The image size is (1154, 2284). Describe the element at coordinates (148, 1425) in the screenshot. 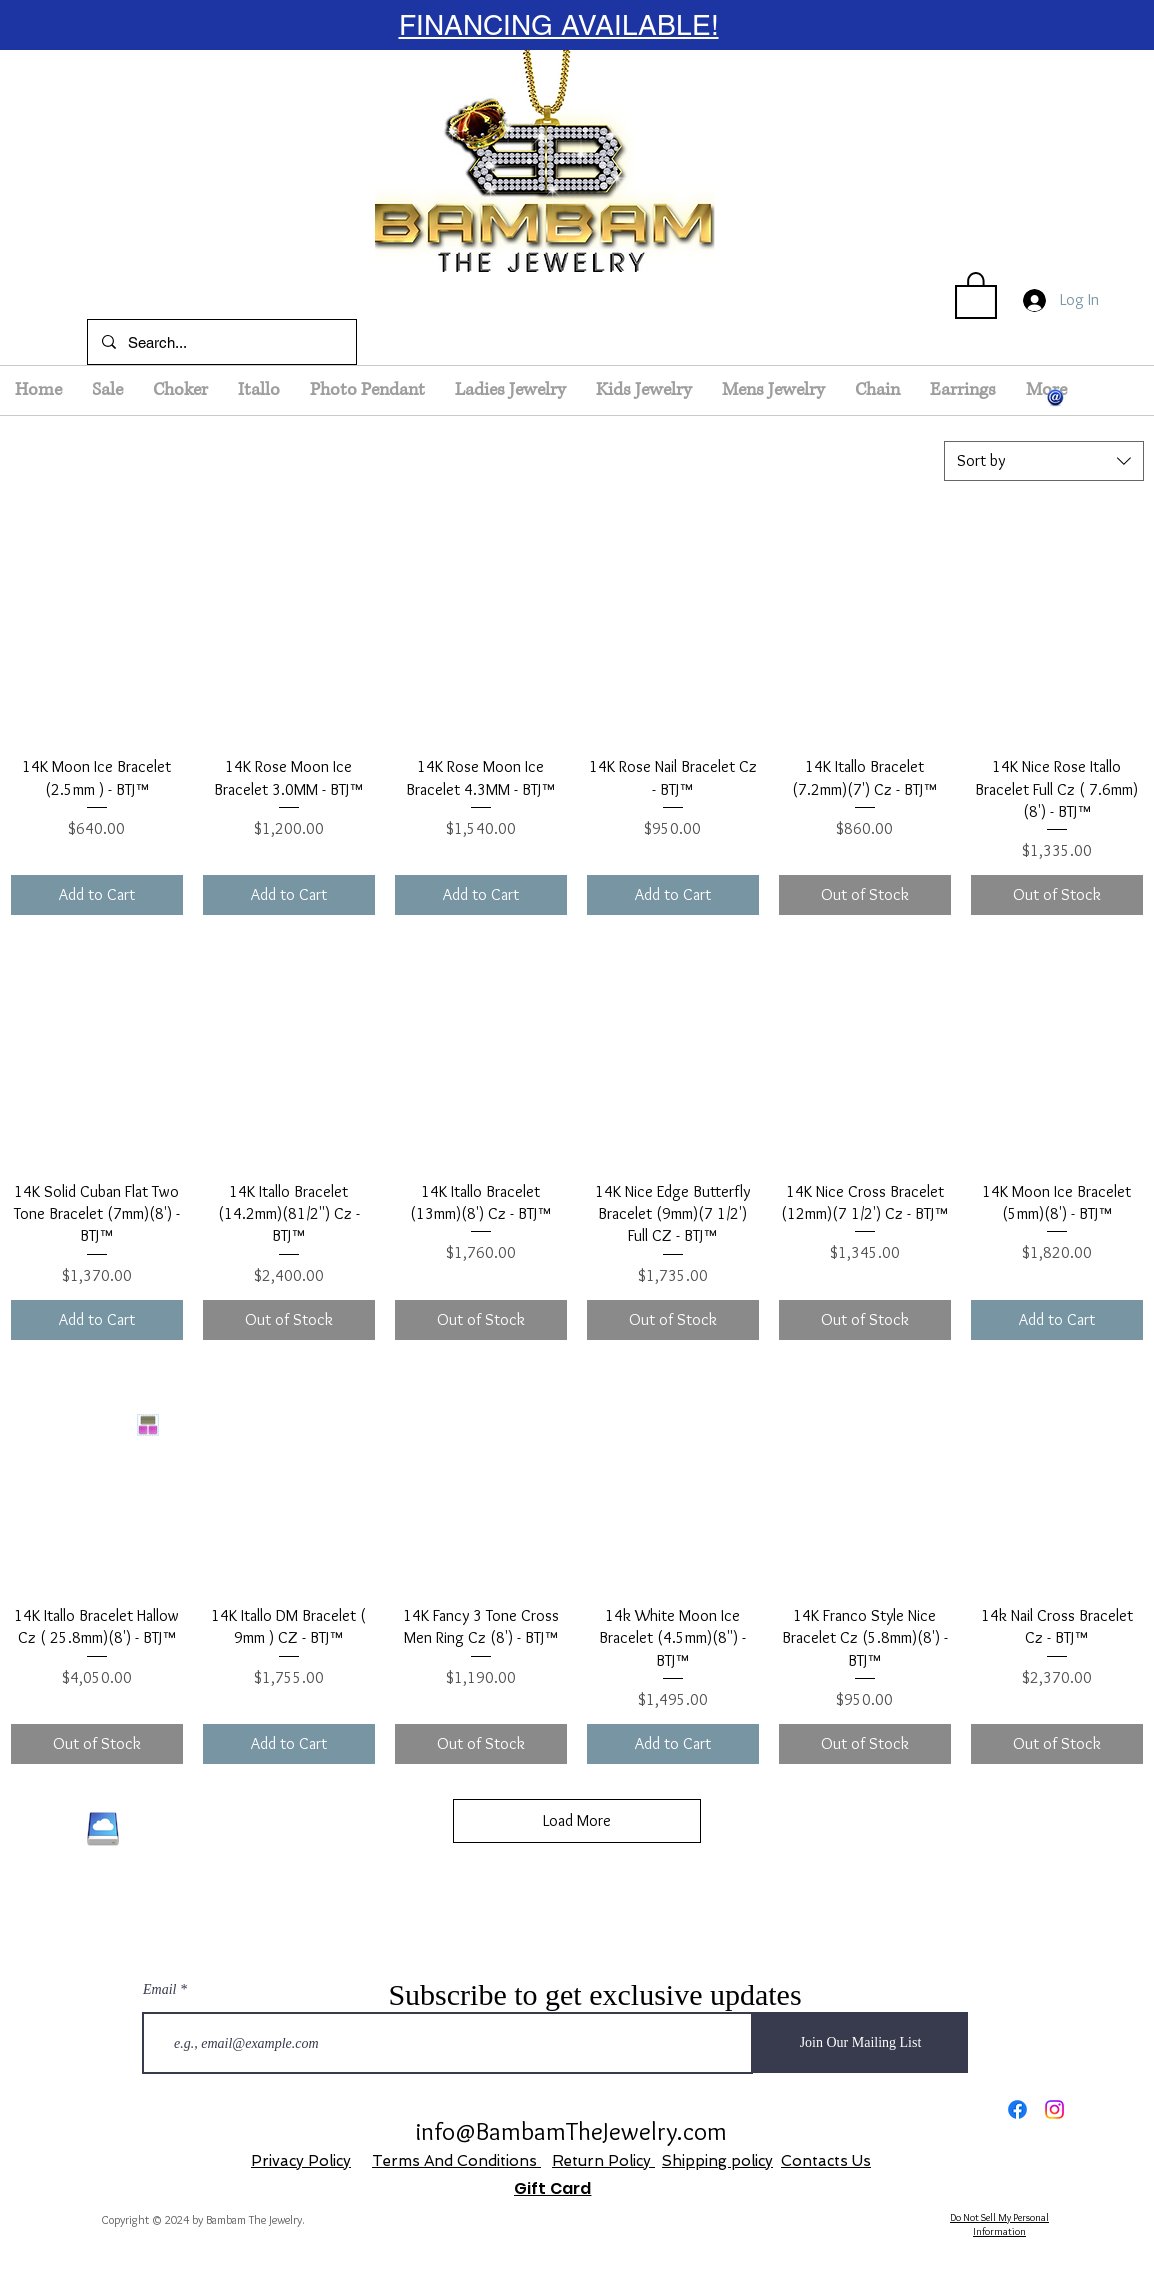

I see `select all items in the current view` at that location.